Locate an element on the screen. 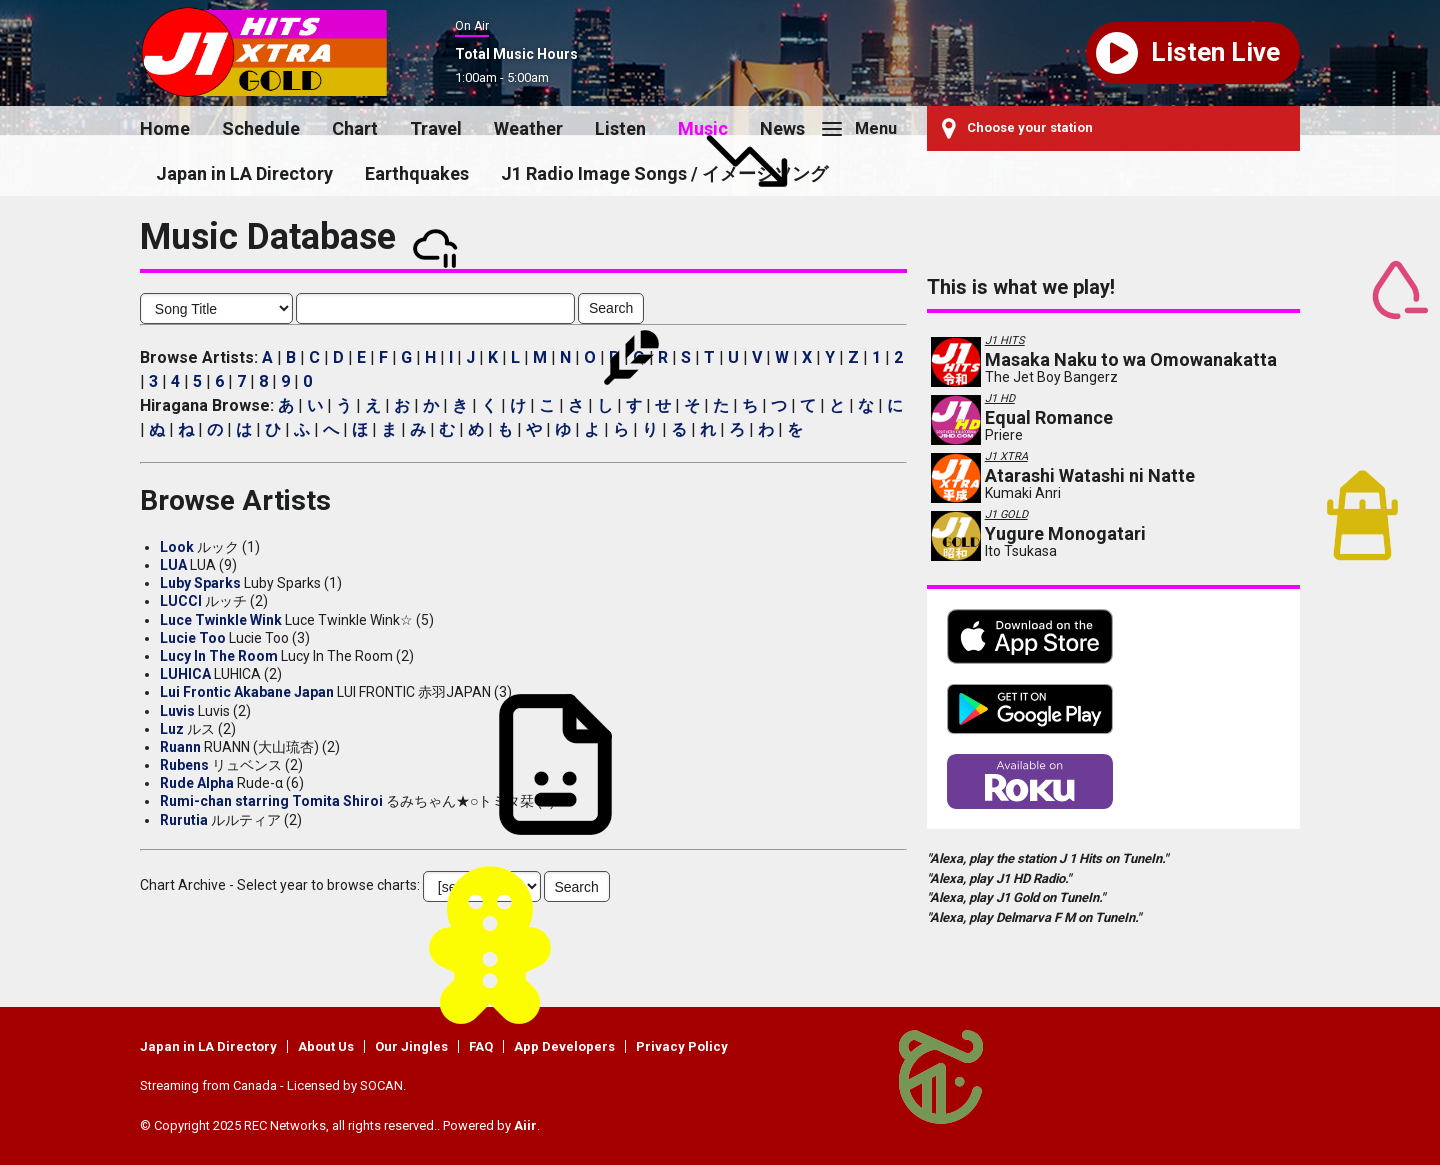  indicates a declining trend or decrease in value is located at coordinates (747, 161).